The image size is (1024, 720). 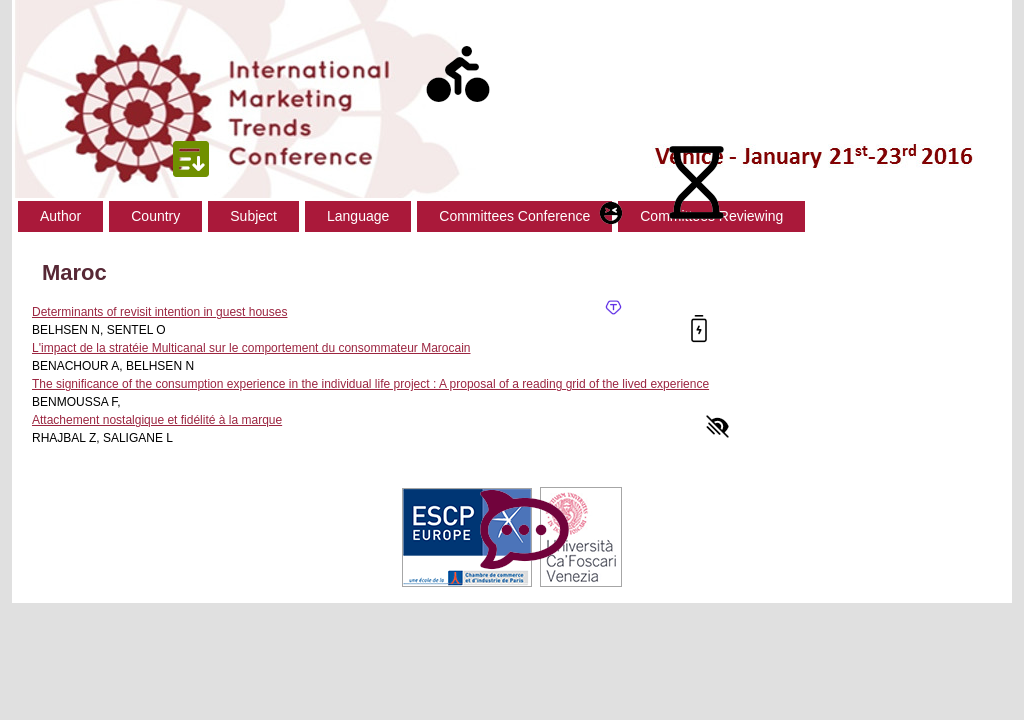 I want to click on indicates a process is waiting or pending, so click(x=696, y=182).